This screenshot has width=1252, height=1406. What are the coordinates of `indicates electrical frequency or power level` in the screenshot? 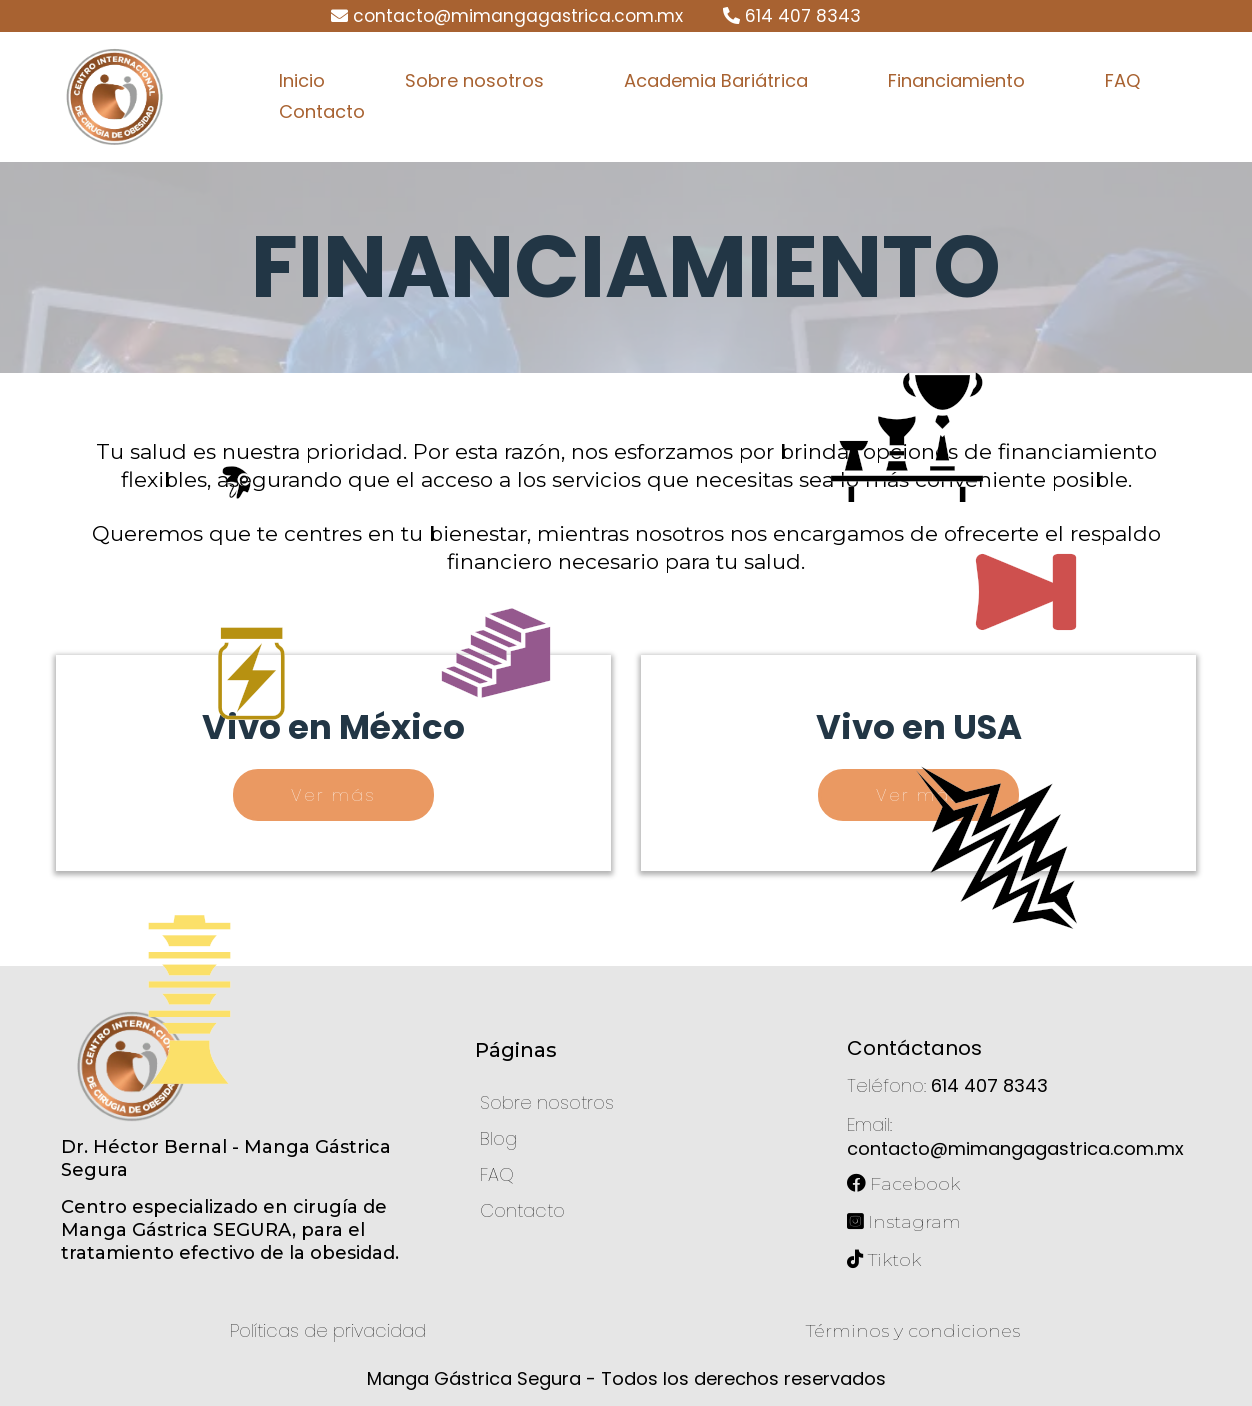 It's located at (996, 846).